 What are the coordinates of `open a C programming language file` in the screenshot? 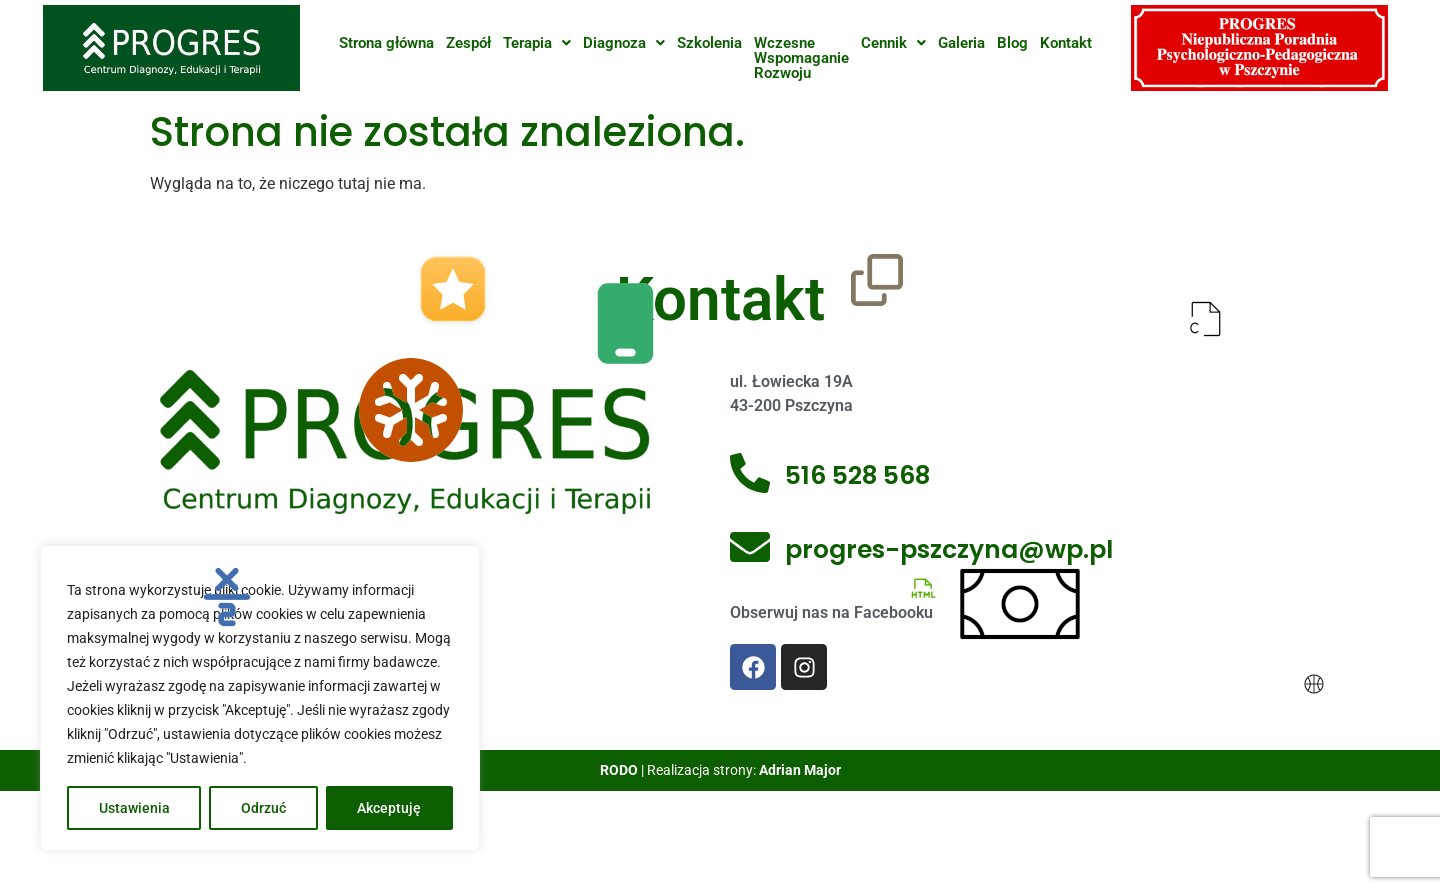 It's located at (1206, 319).